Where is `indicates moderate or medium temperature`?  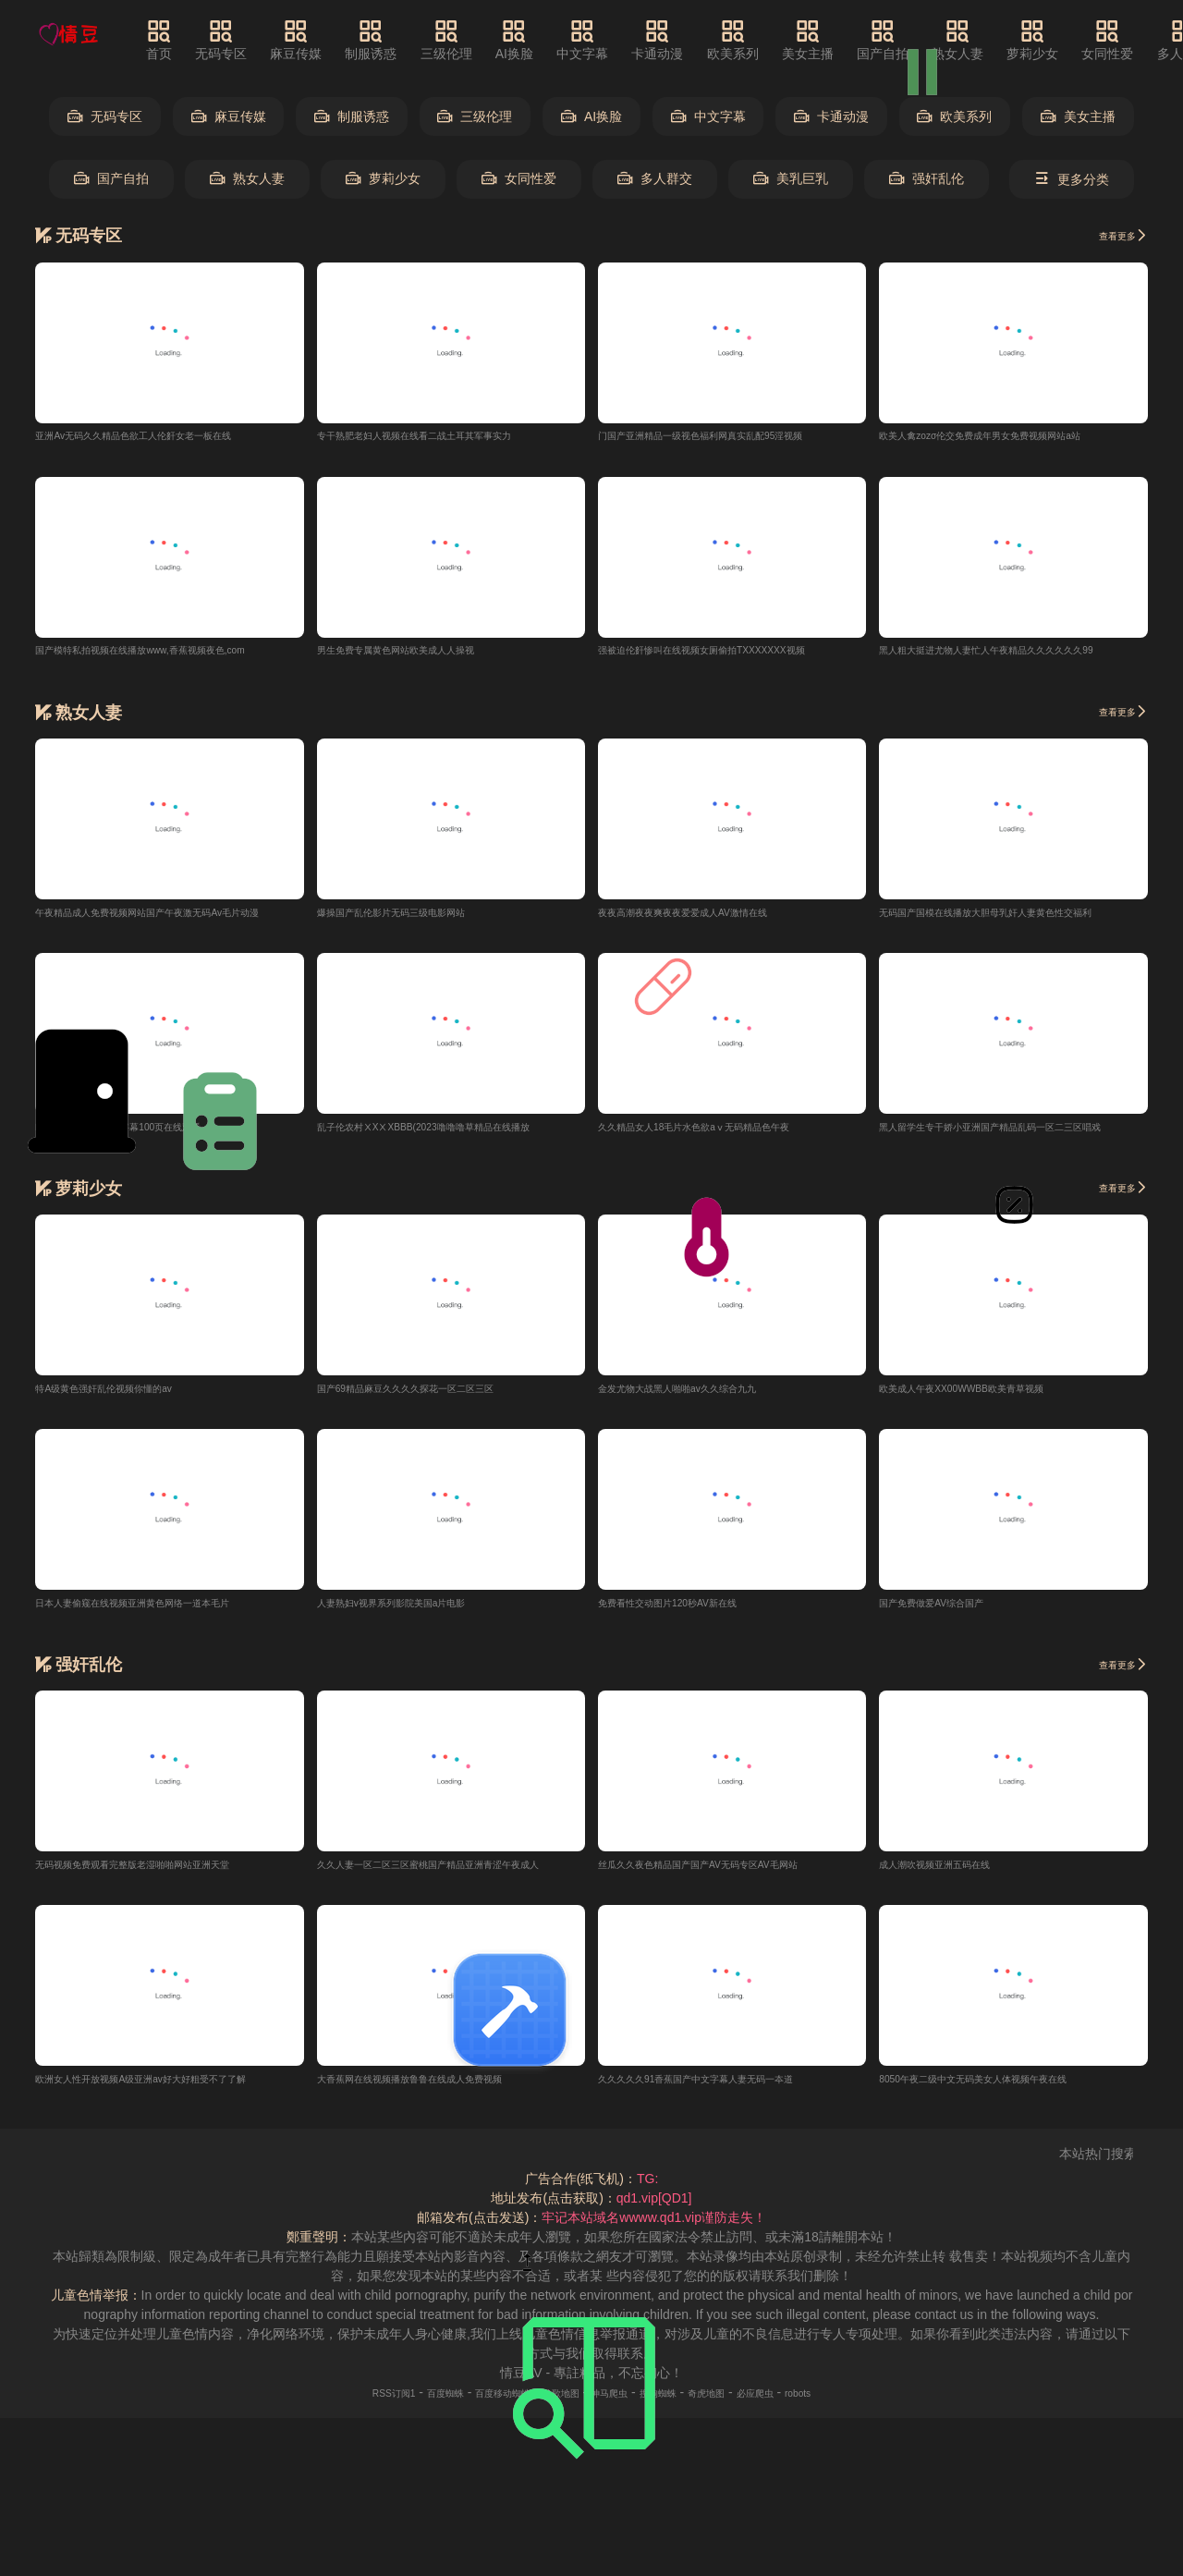 indicates moderate or medium temperature is located at coordinates (706, 1237).